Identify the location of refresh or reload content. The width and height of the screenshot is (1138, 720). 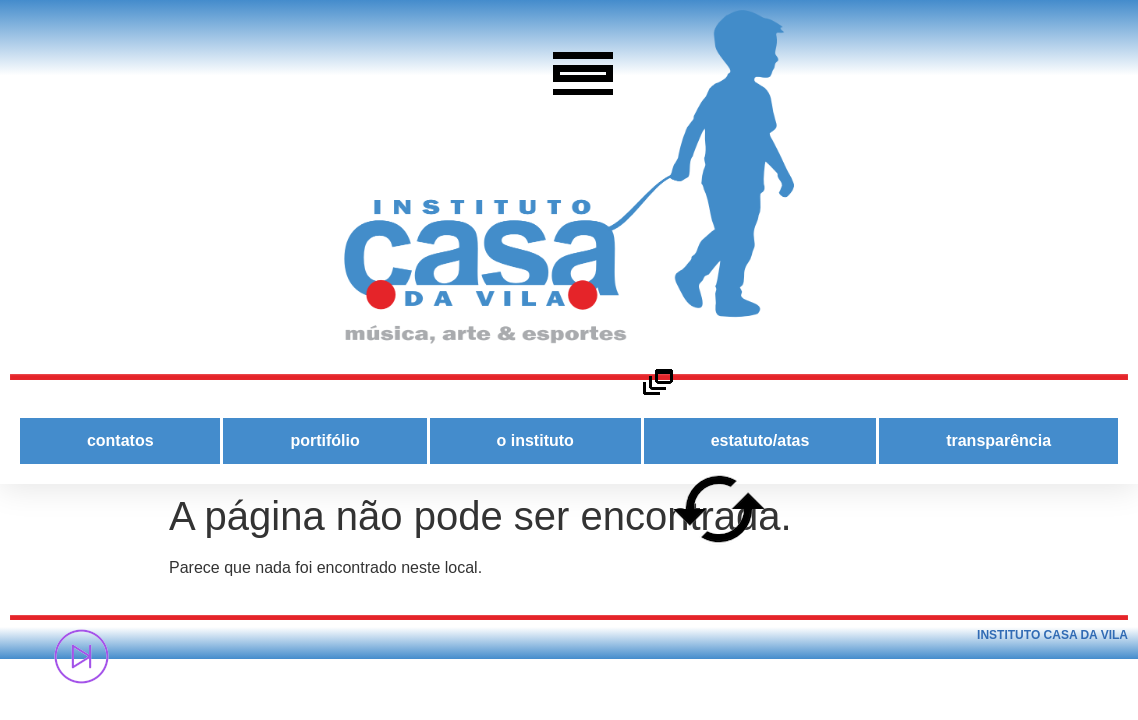
(719, 509).